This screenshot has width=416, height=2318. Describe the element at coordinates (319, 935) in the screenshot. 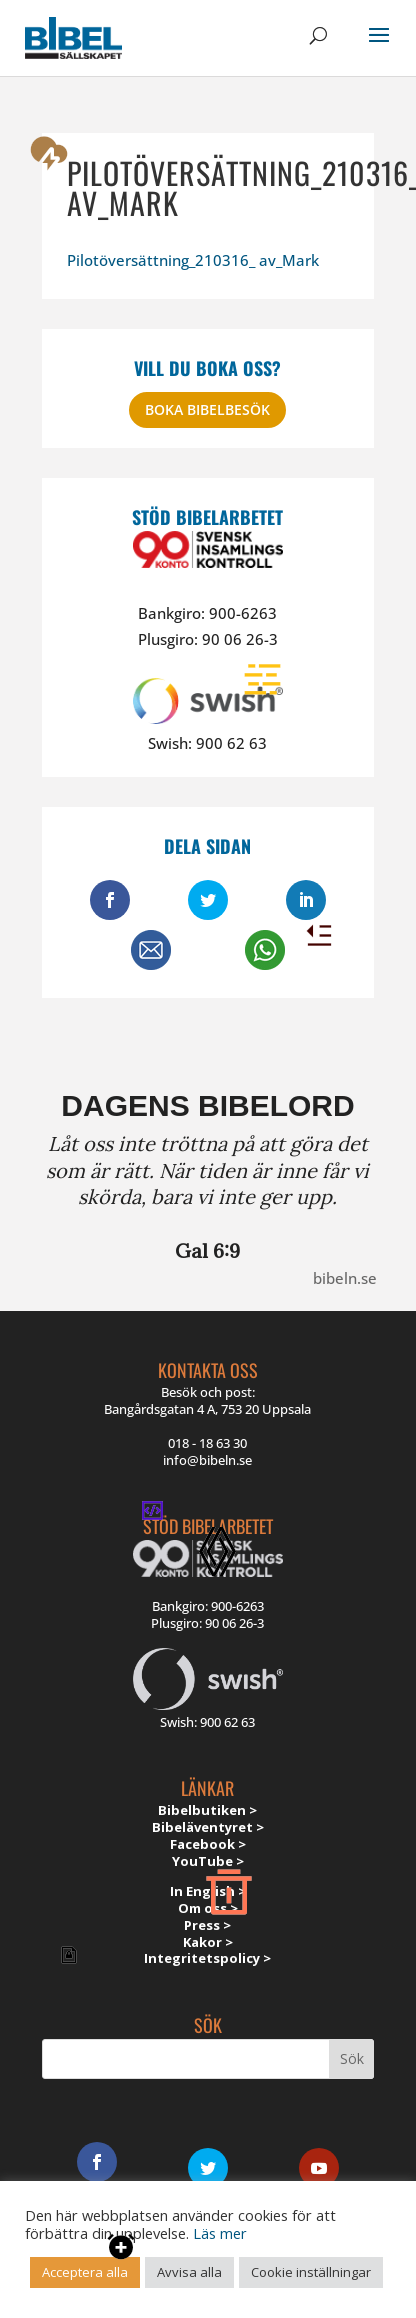

I see `collapse the sidebar menu` at that location.